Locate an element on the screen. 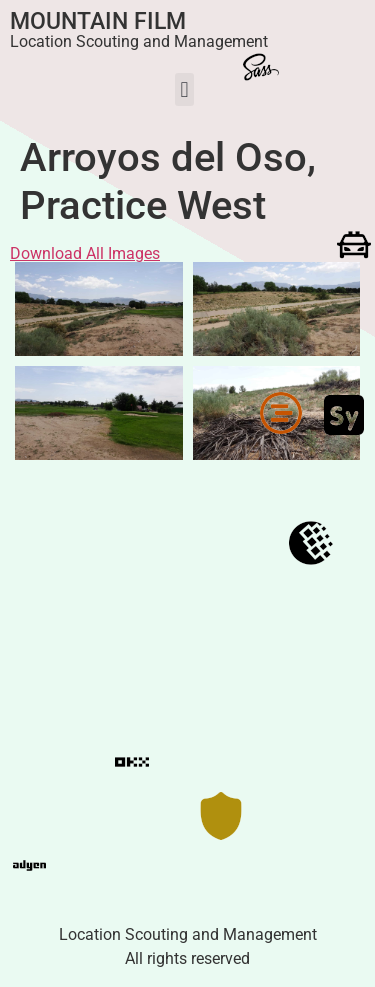 This screenshot has width=375, height=987. open the OKX cryptocurrency exchange app is located at coordinates (132, 762).